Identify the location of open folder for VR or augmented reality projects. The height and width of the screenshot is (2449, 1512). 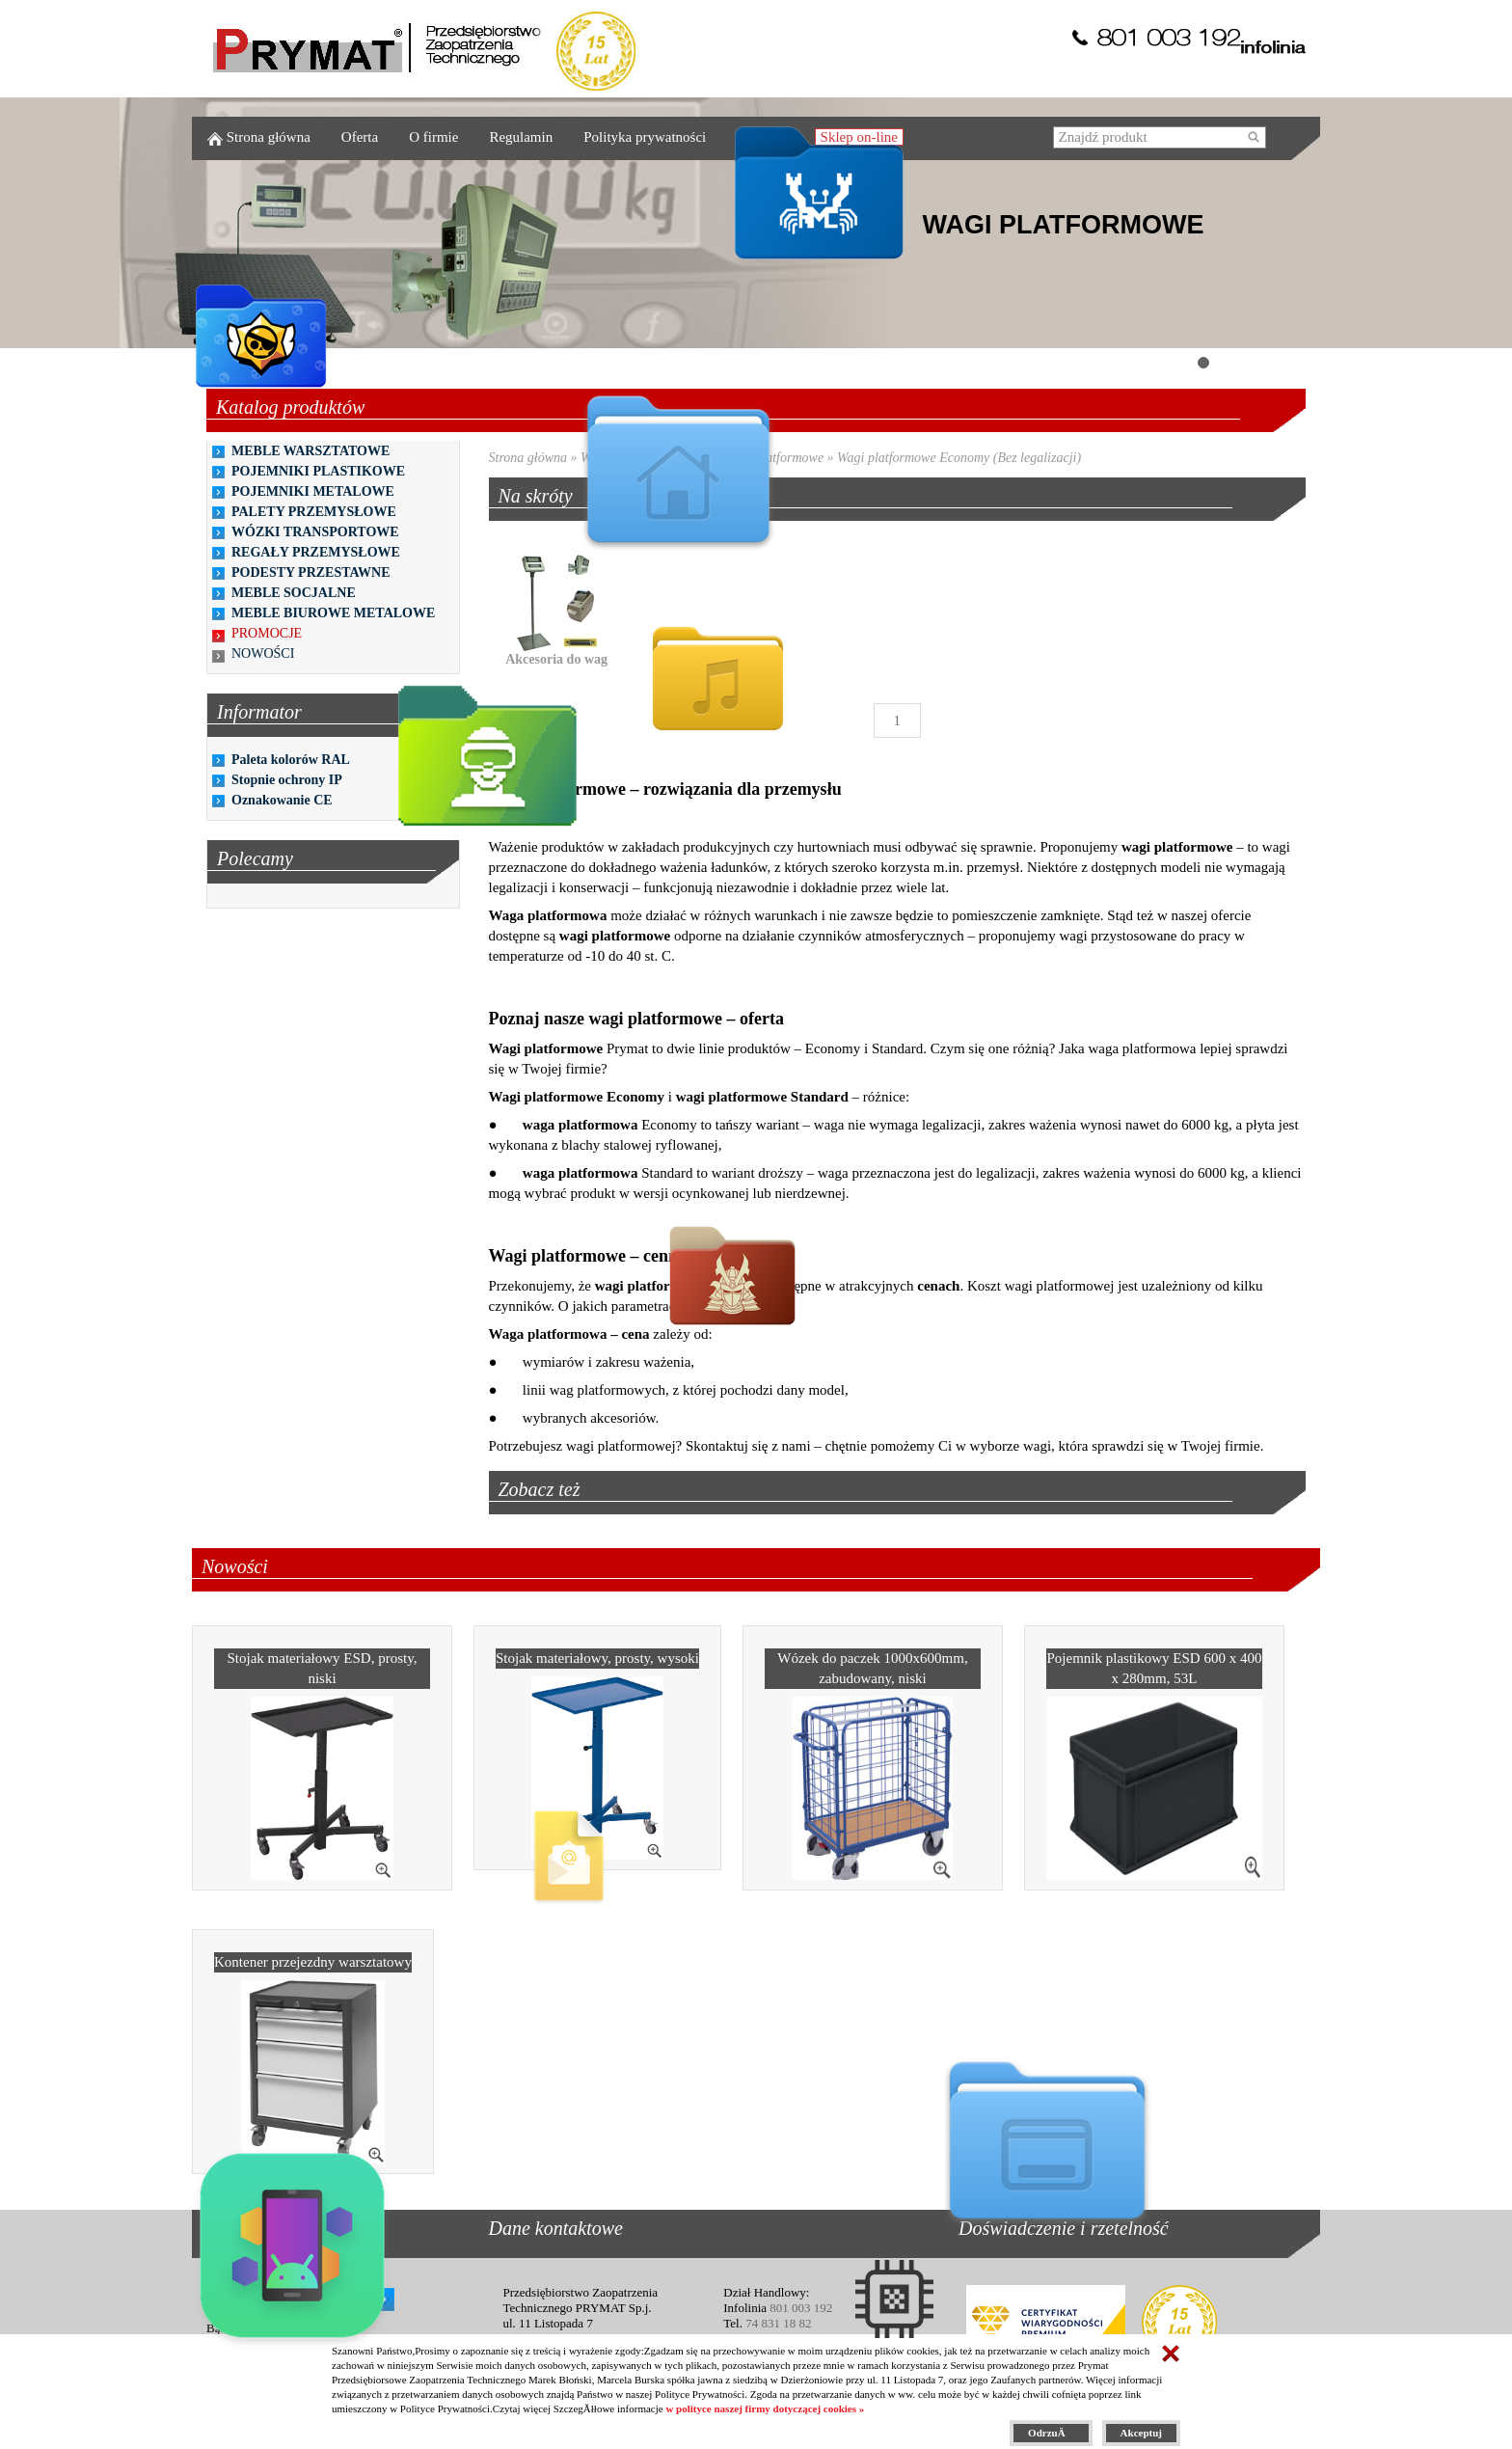
(487, 760).